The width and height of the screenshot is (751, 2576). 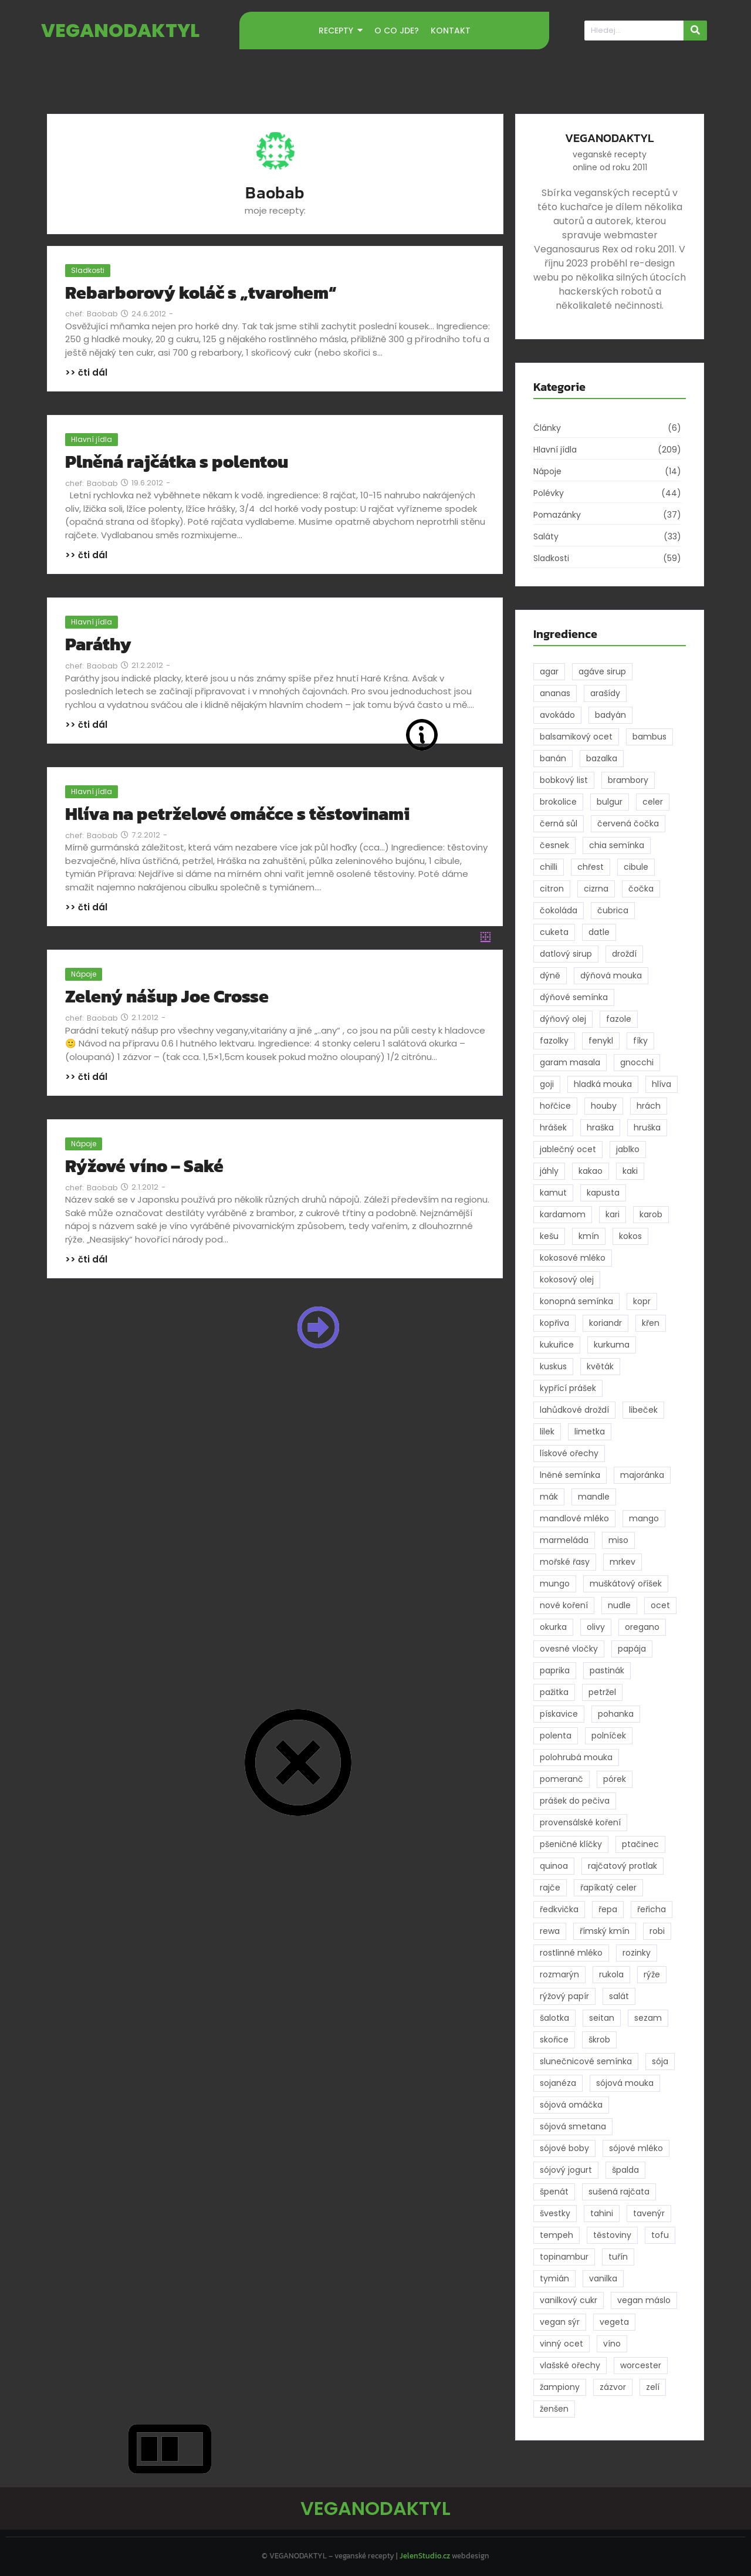 What do you see at coordinates (298, 1763) in the screenshot?
I see `close the current window or dialog` at bounding box center [298, 1763].